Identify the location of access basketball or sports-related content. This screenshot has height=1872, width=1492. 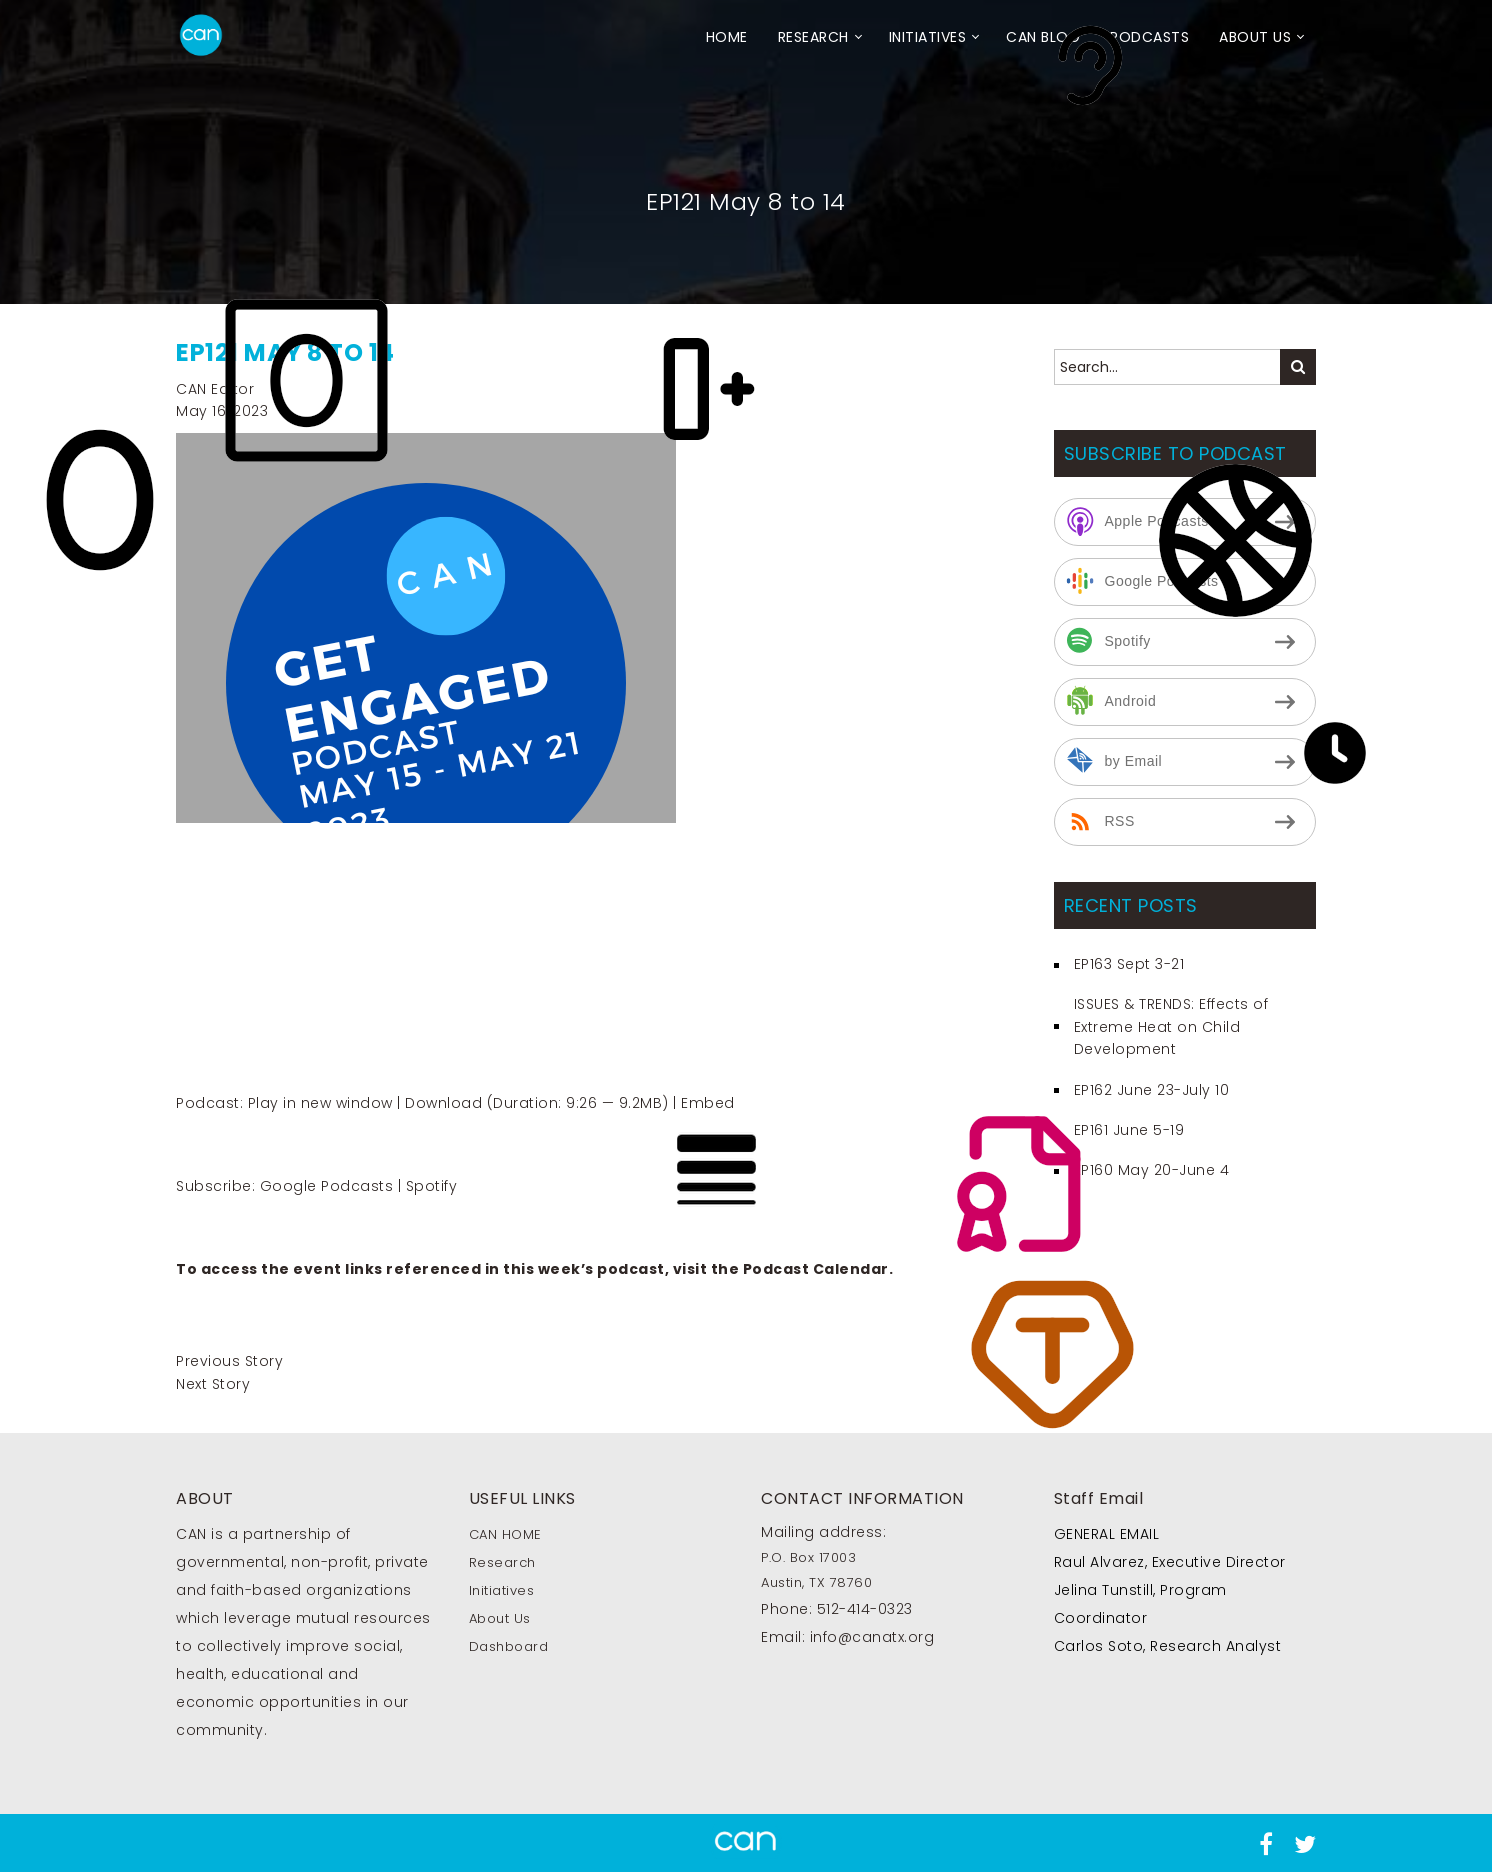
(1235, 540).